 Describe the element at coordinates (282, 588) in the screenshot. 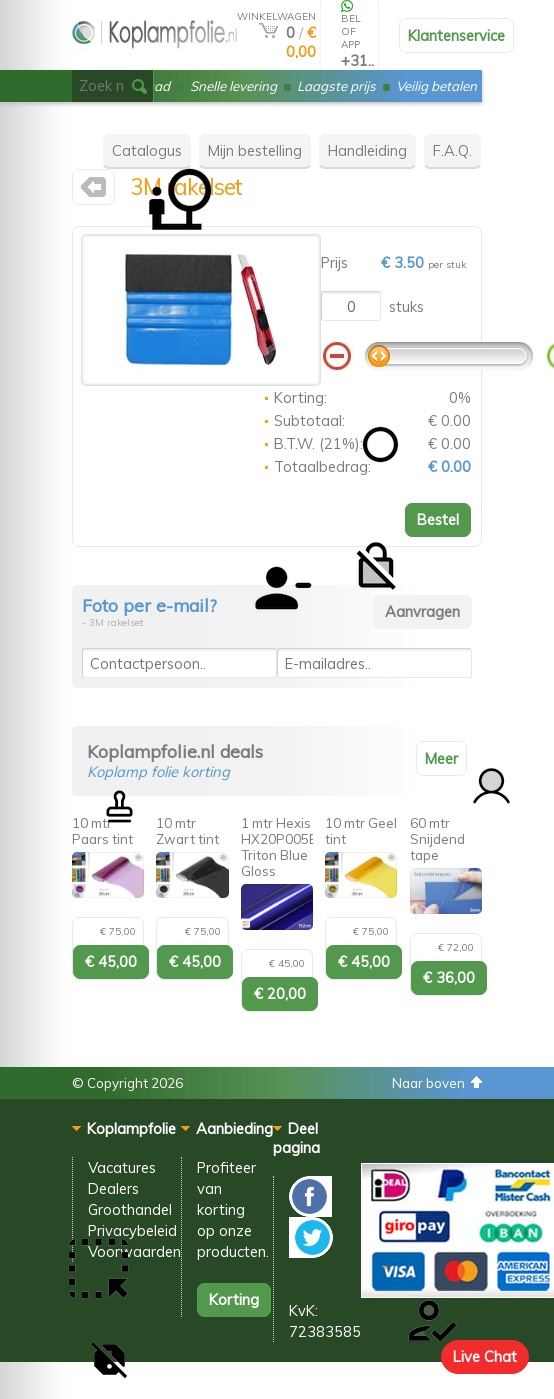

I see `remove a contact or friend` at that location.